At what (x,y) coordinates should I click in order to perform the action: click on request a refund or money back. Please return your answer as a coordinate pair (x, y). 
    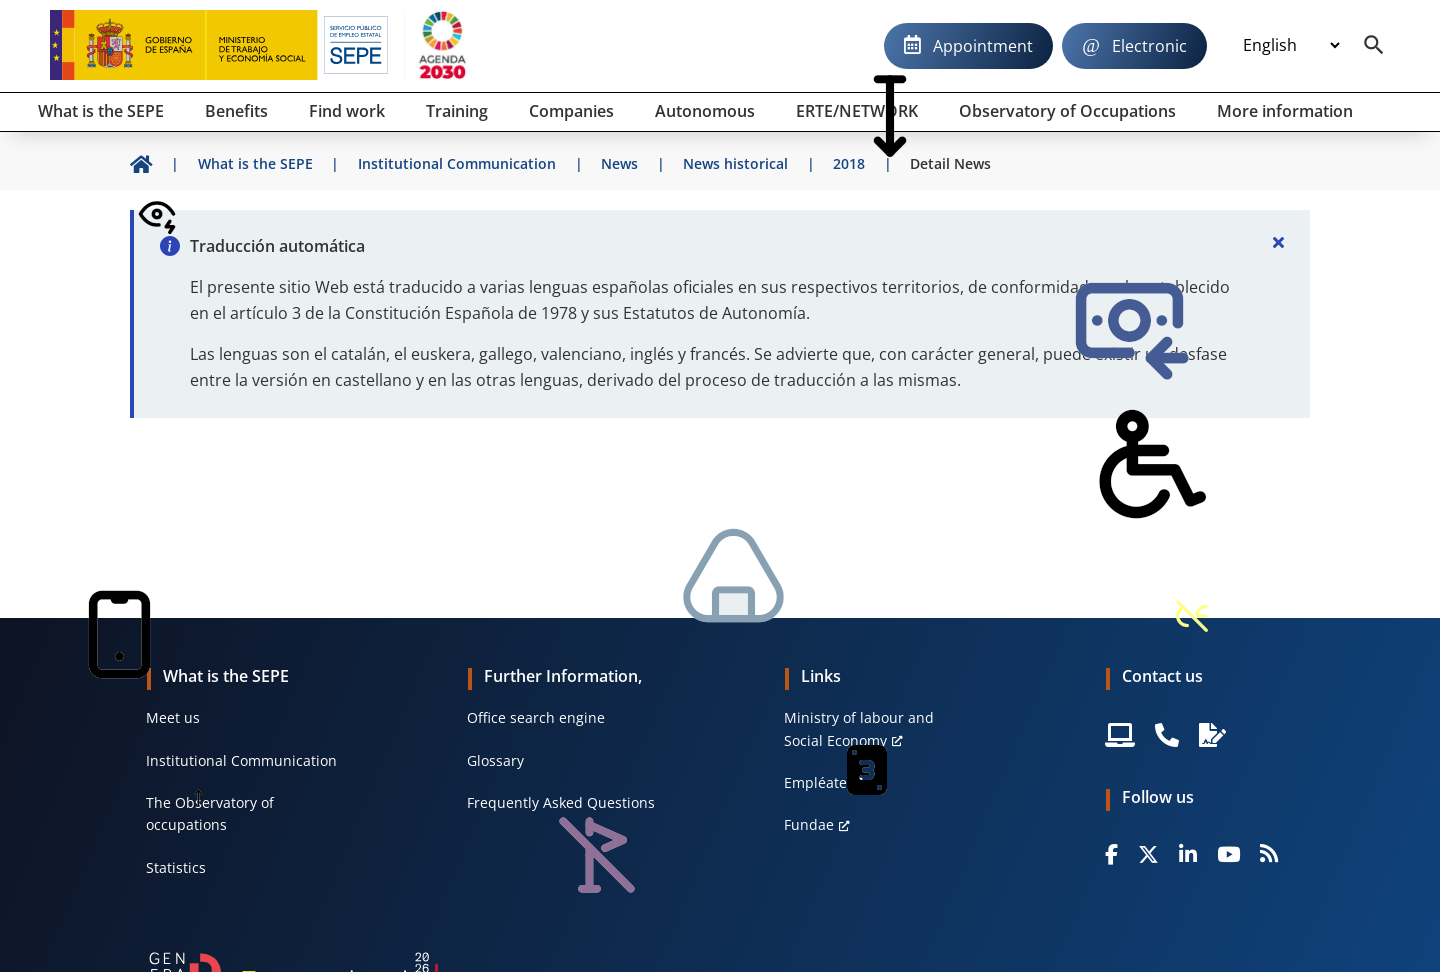
    Looking at the image, I should click on (1129, 320).